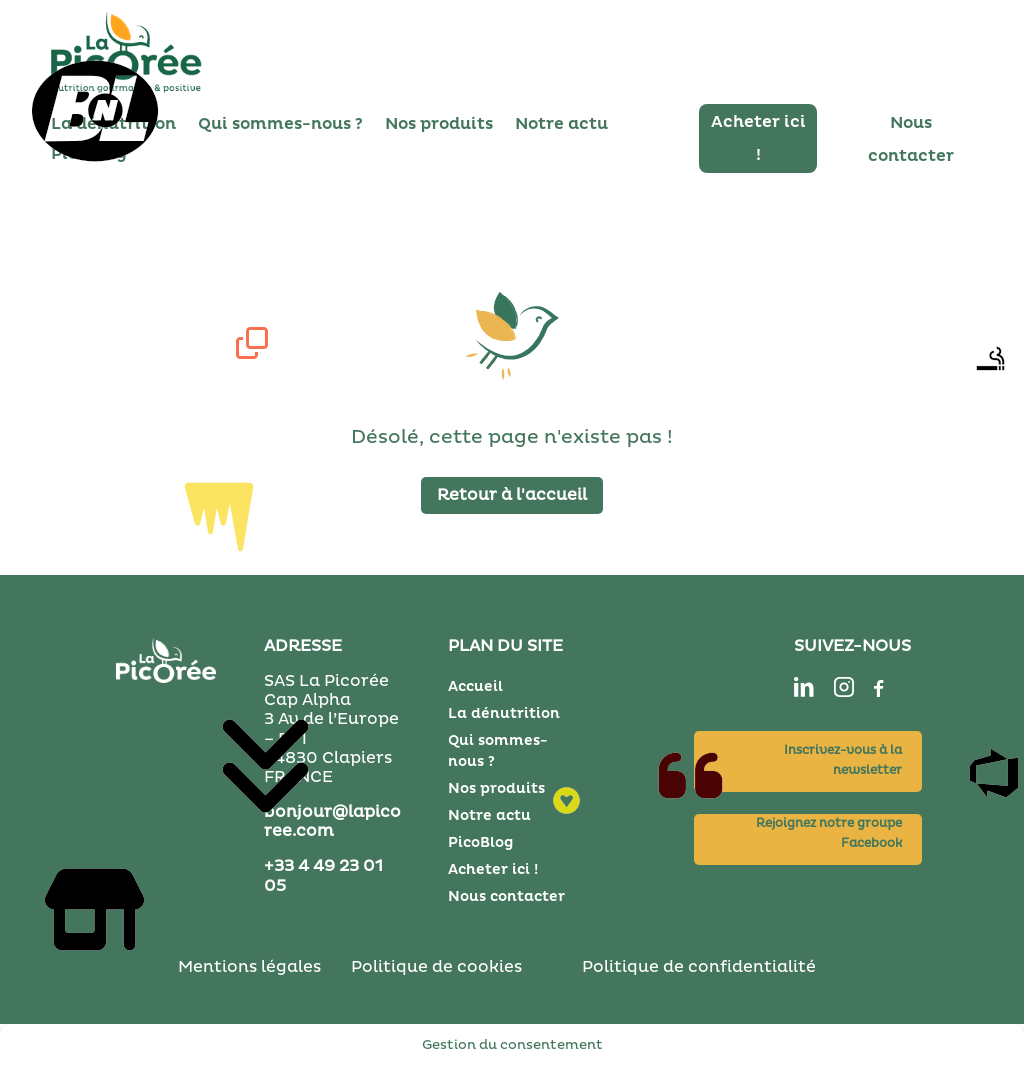 The height and width of the screenshot is (1066, 1024). Describe the element at coordinates (219, 517) in the screenshot. I see `indicates freezing or cold weather conditions` at that location.